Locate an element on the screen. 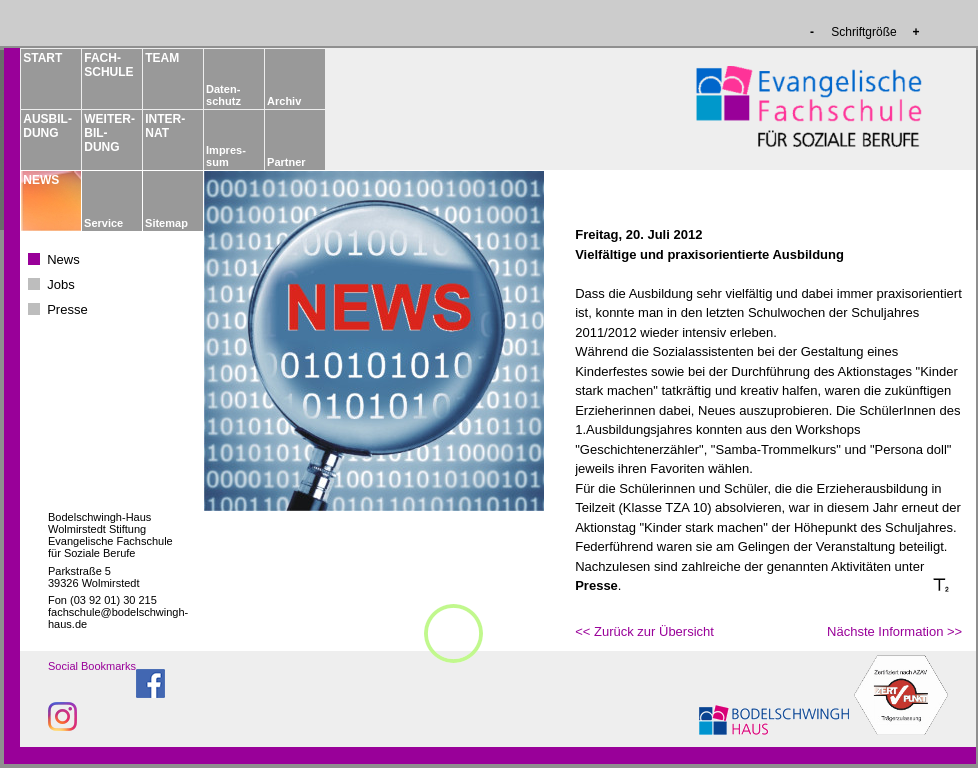 This screenshot has width=978, height=768. conventional commits project logo is located at coordinates (453, 633).